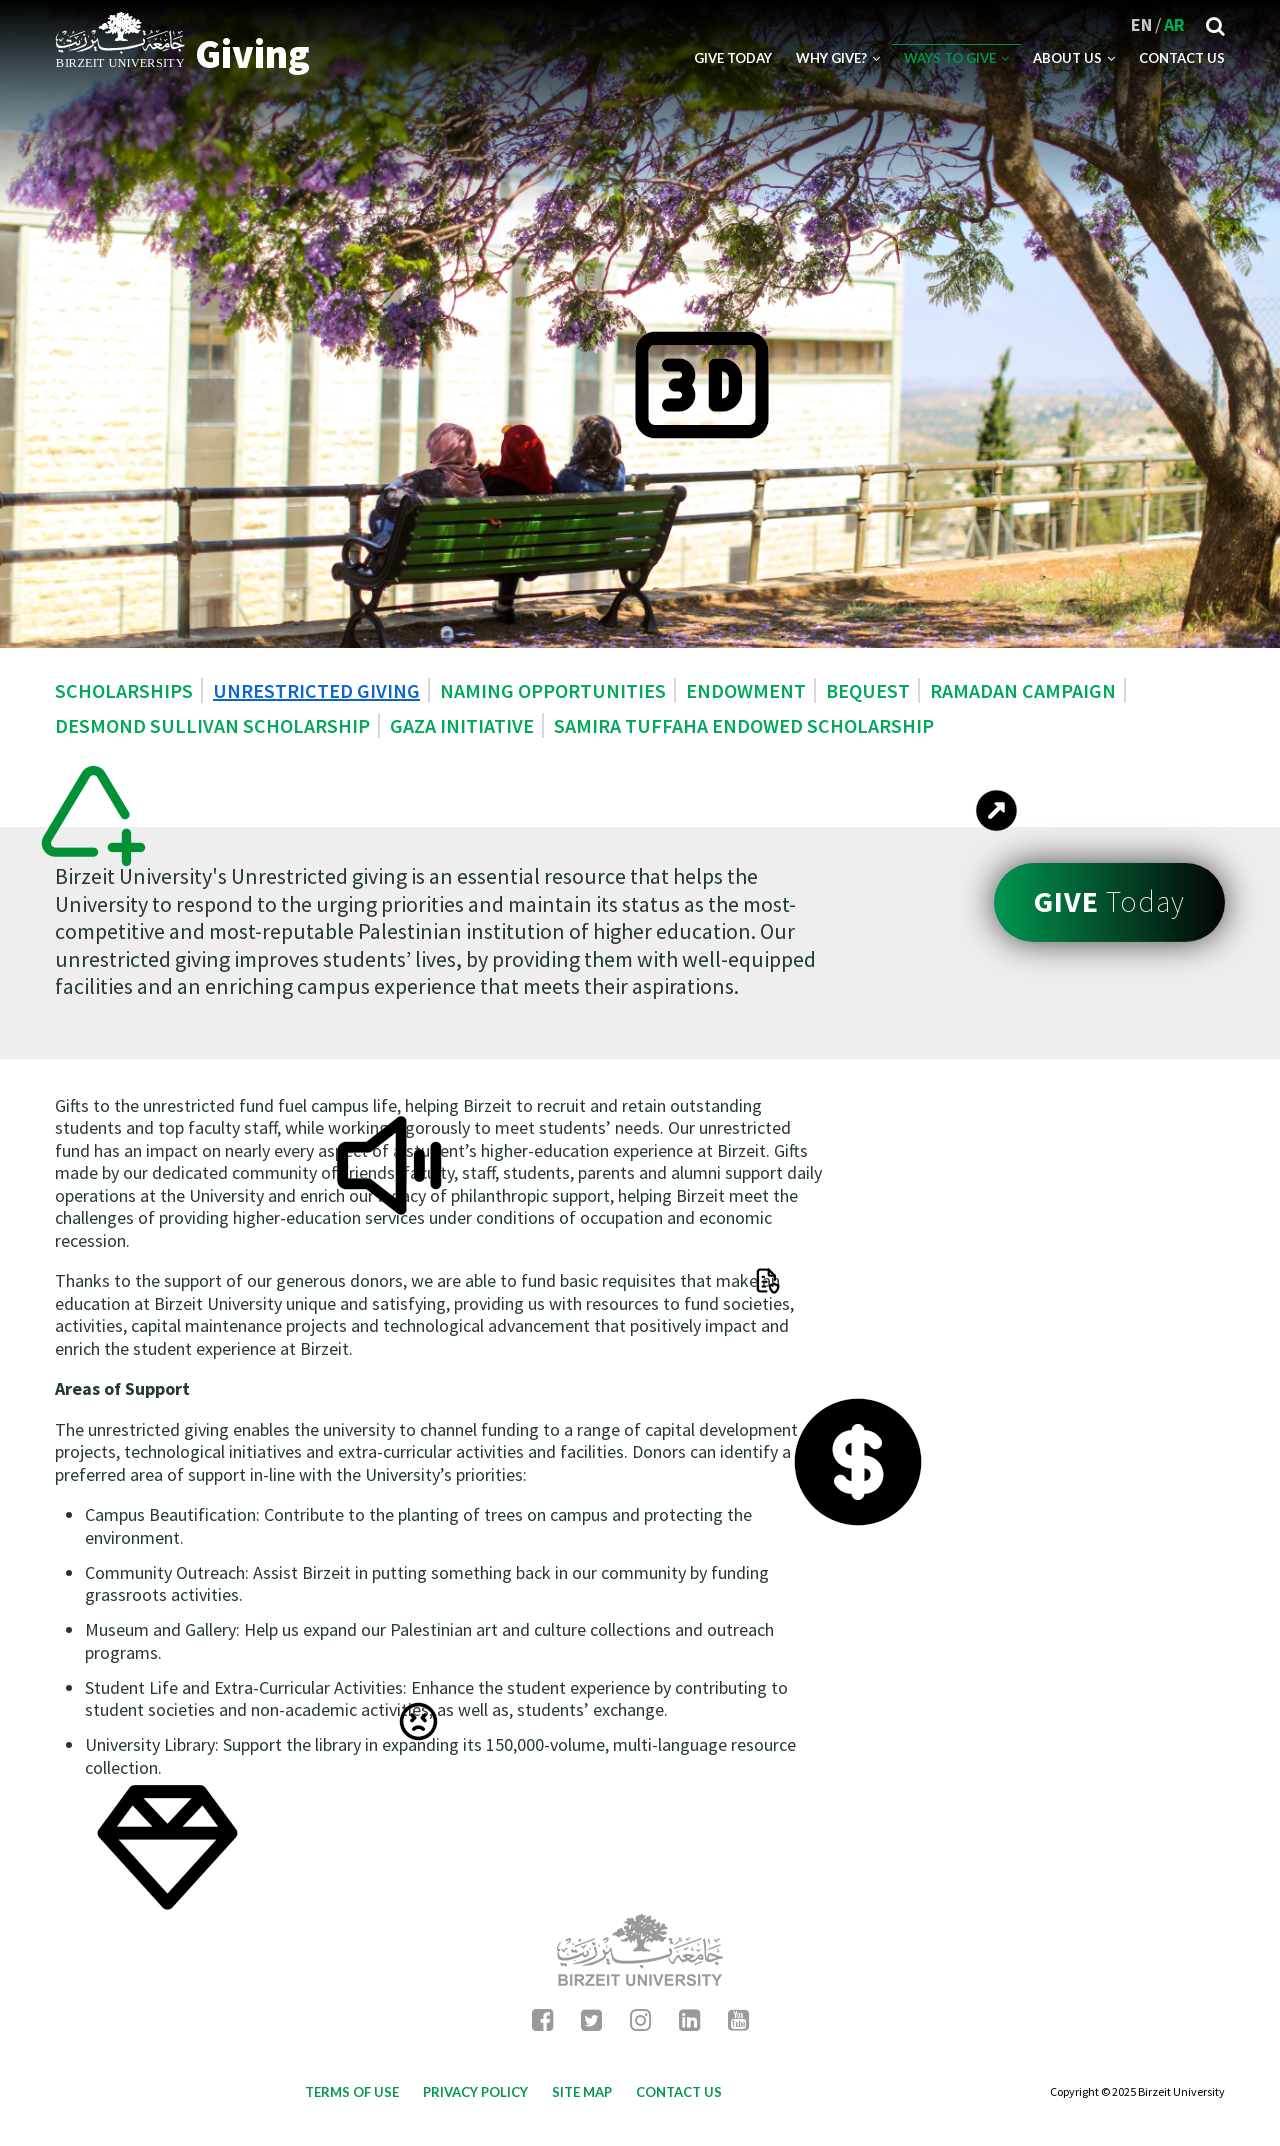  What do you see at coordinates (767, 1280) in the screenshot?
I see `view protected or secure document` at bounding box center [767, 1280].